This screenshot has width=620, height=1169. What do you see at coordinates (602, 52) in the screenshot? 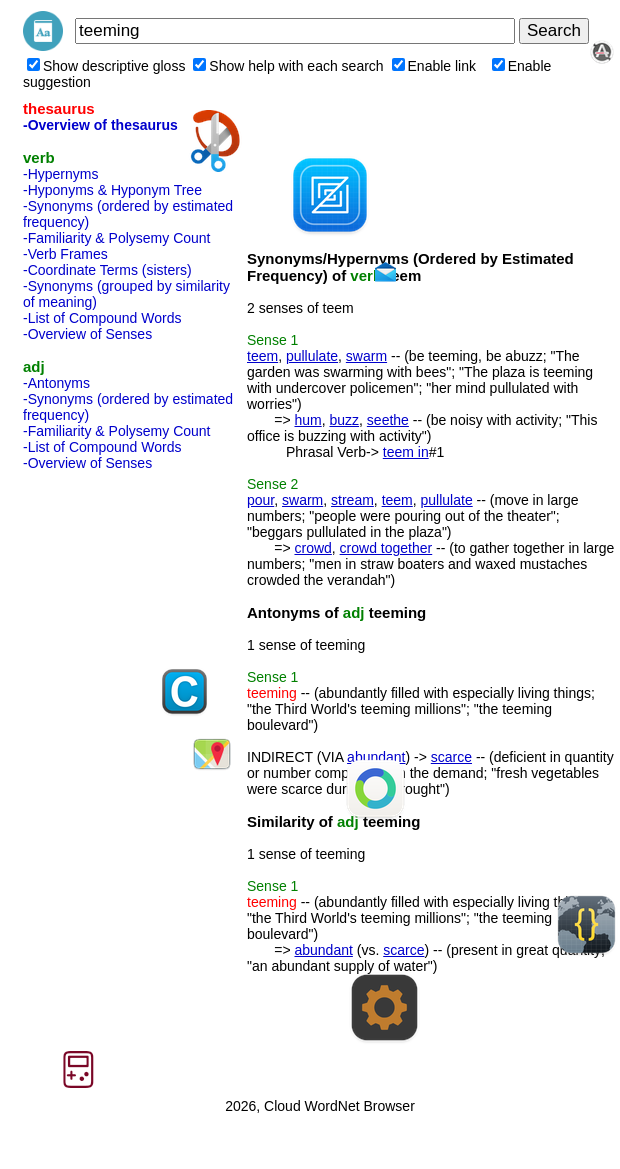
I see `check for available software updates` at bounding box center [602, 52].